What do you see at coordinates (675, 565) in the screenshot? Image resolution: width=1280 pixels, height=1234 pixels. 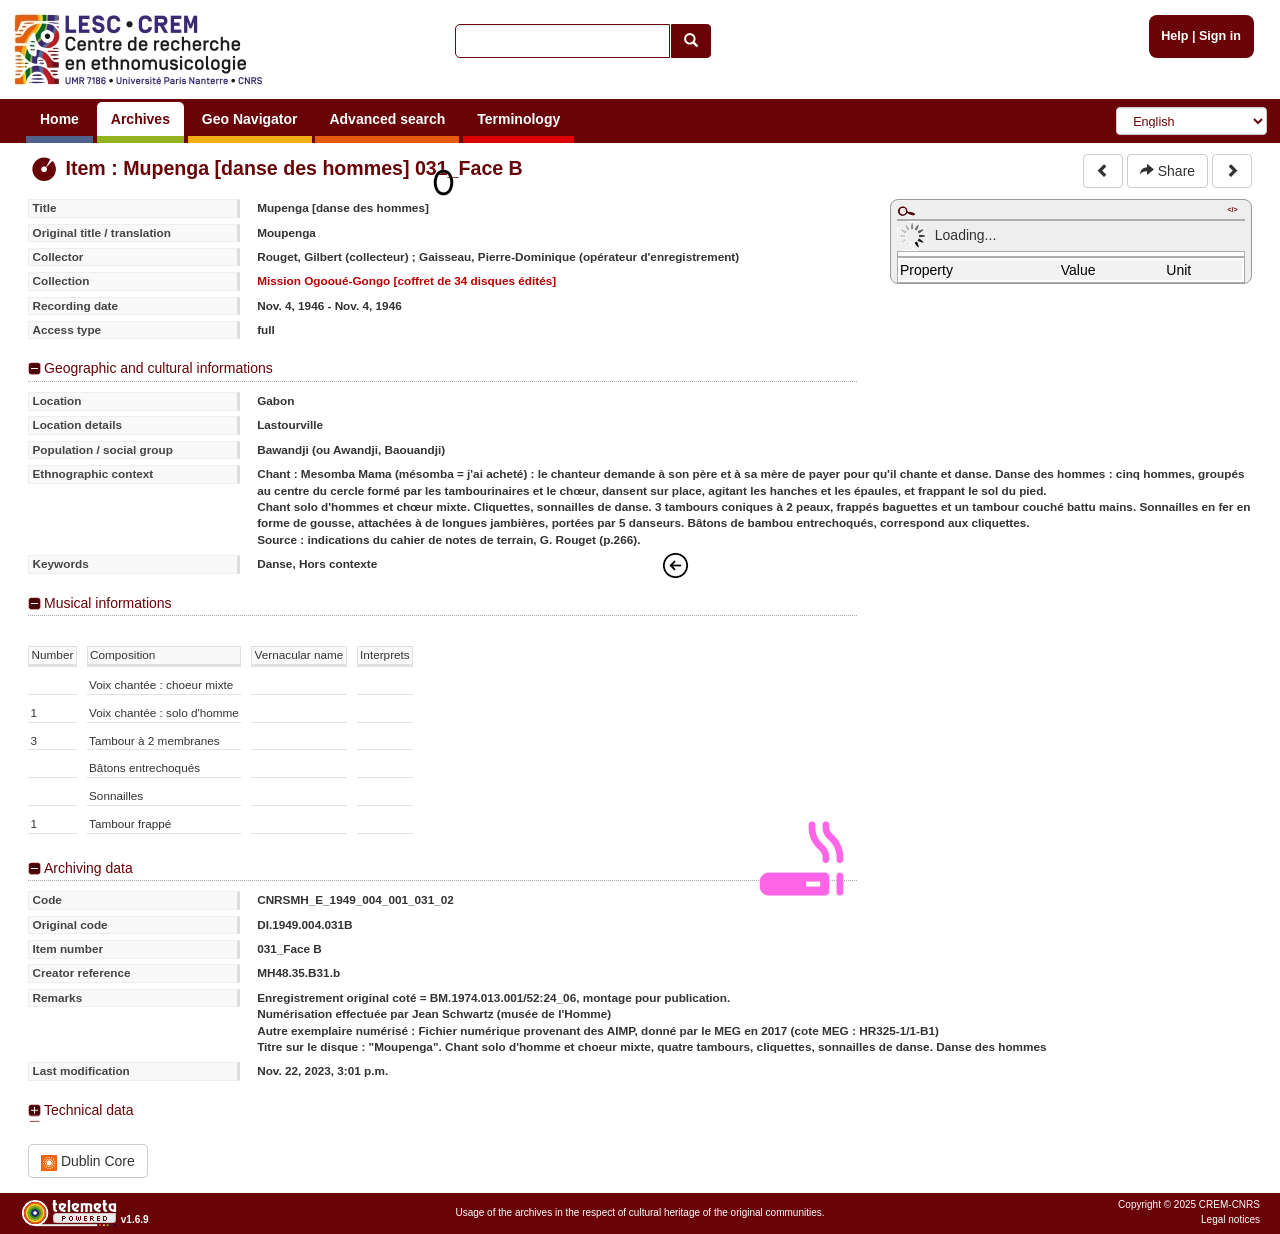 I see `go back to the previous screen` at bounding box center [675, 565].